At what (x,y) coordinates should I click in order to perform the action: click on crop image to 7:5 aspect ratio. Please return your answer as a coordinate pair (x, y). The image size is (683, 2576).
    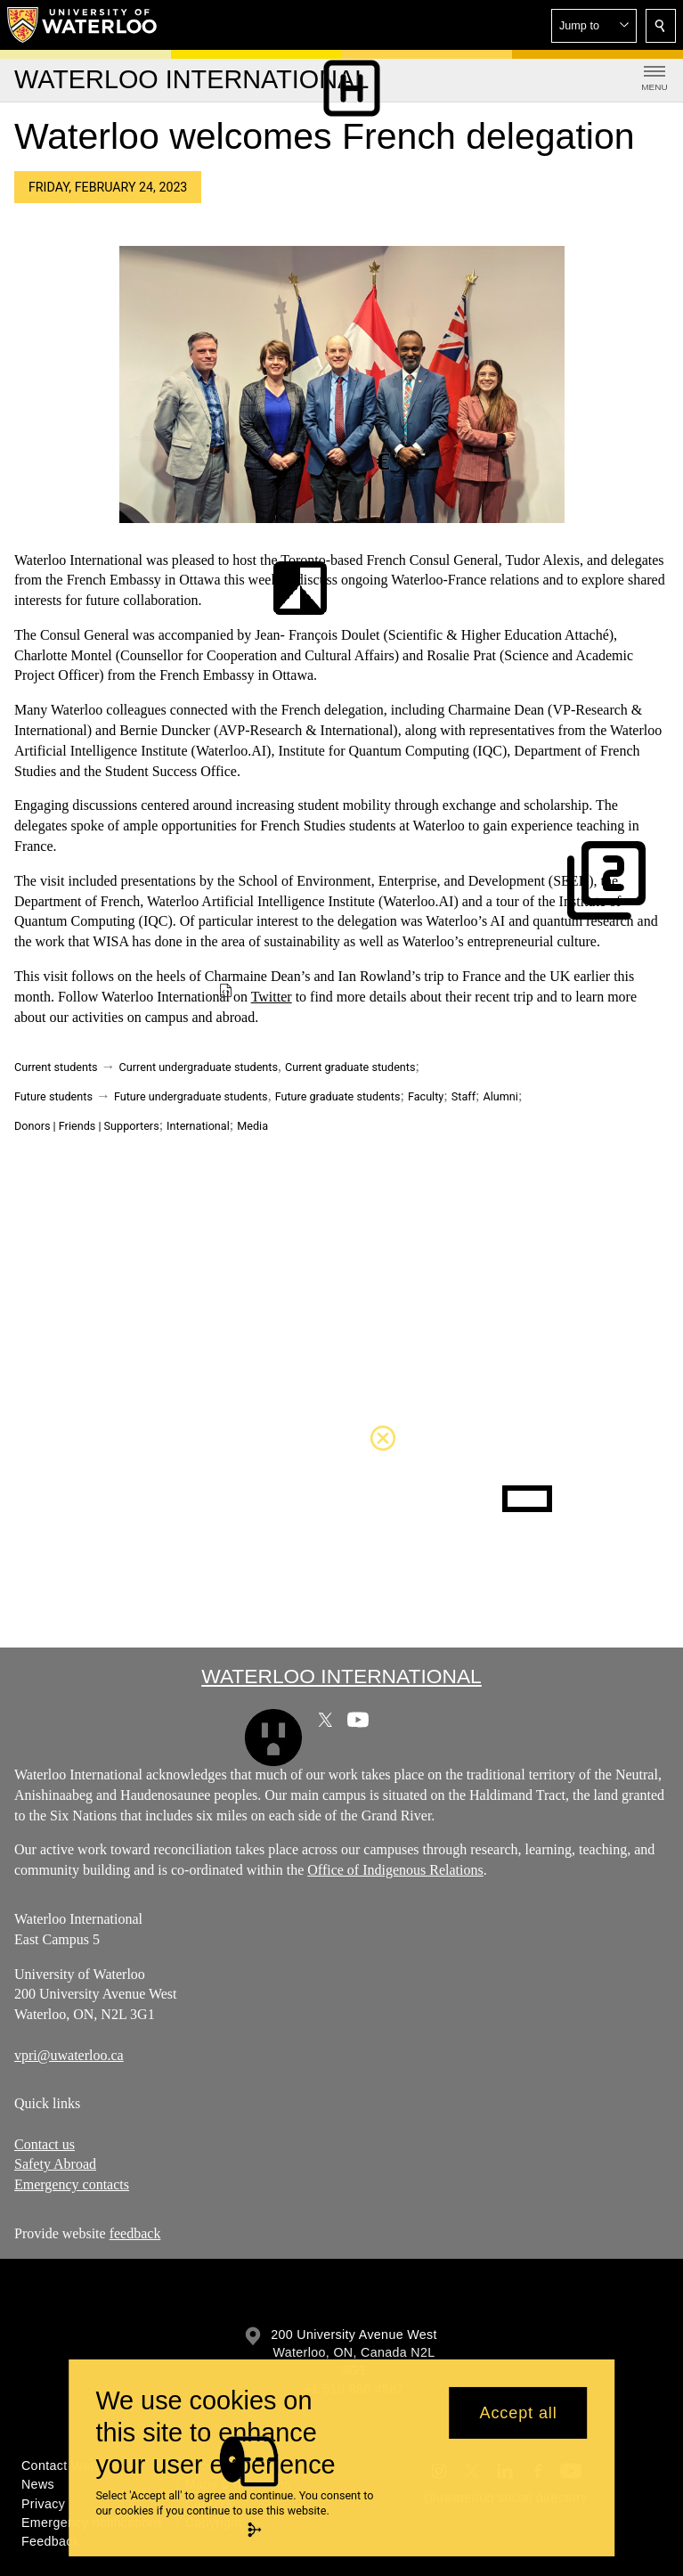
    Looking at the image, I should click on (527, 1499).